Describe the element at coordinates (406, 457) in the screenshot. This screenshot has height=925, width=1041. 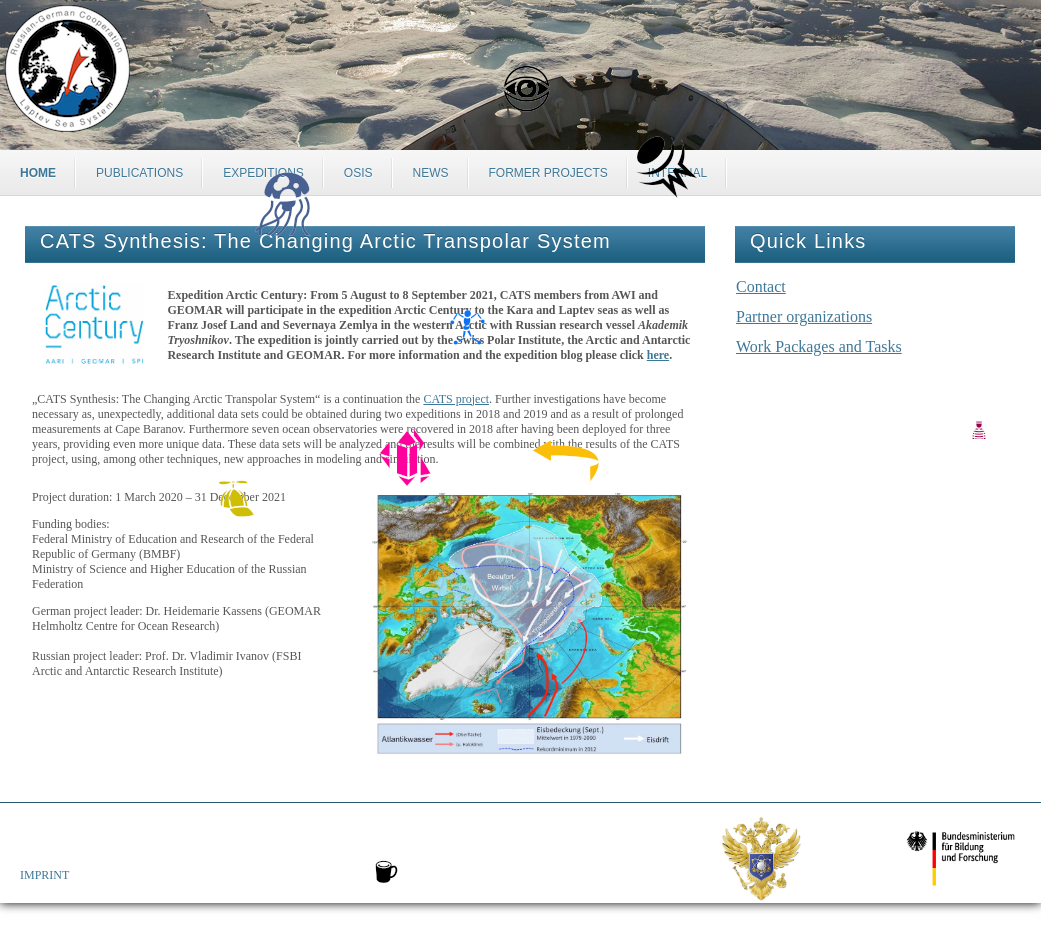
I see `collect or interact with a magic crystal item` at that location.